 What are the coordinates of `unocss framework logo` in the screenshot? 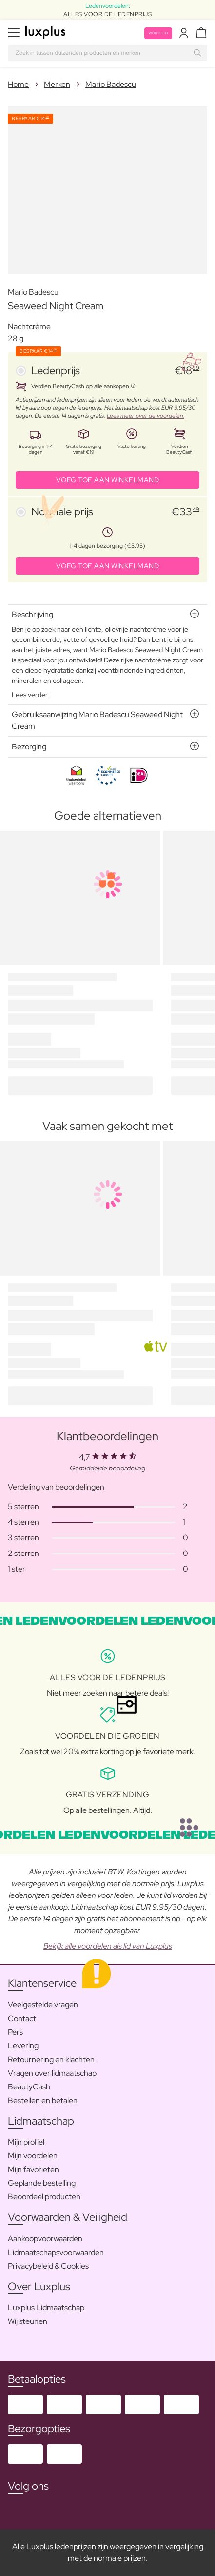 It's located at (107, 880).